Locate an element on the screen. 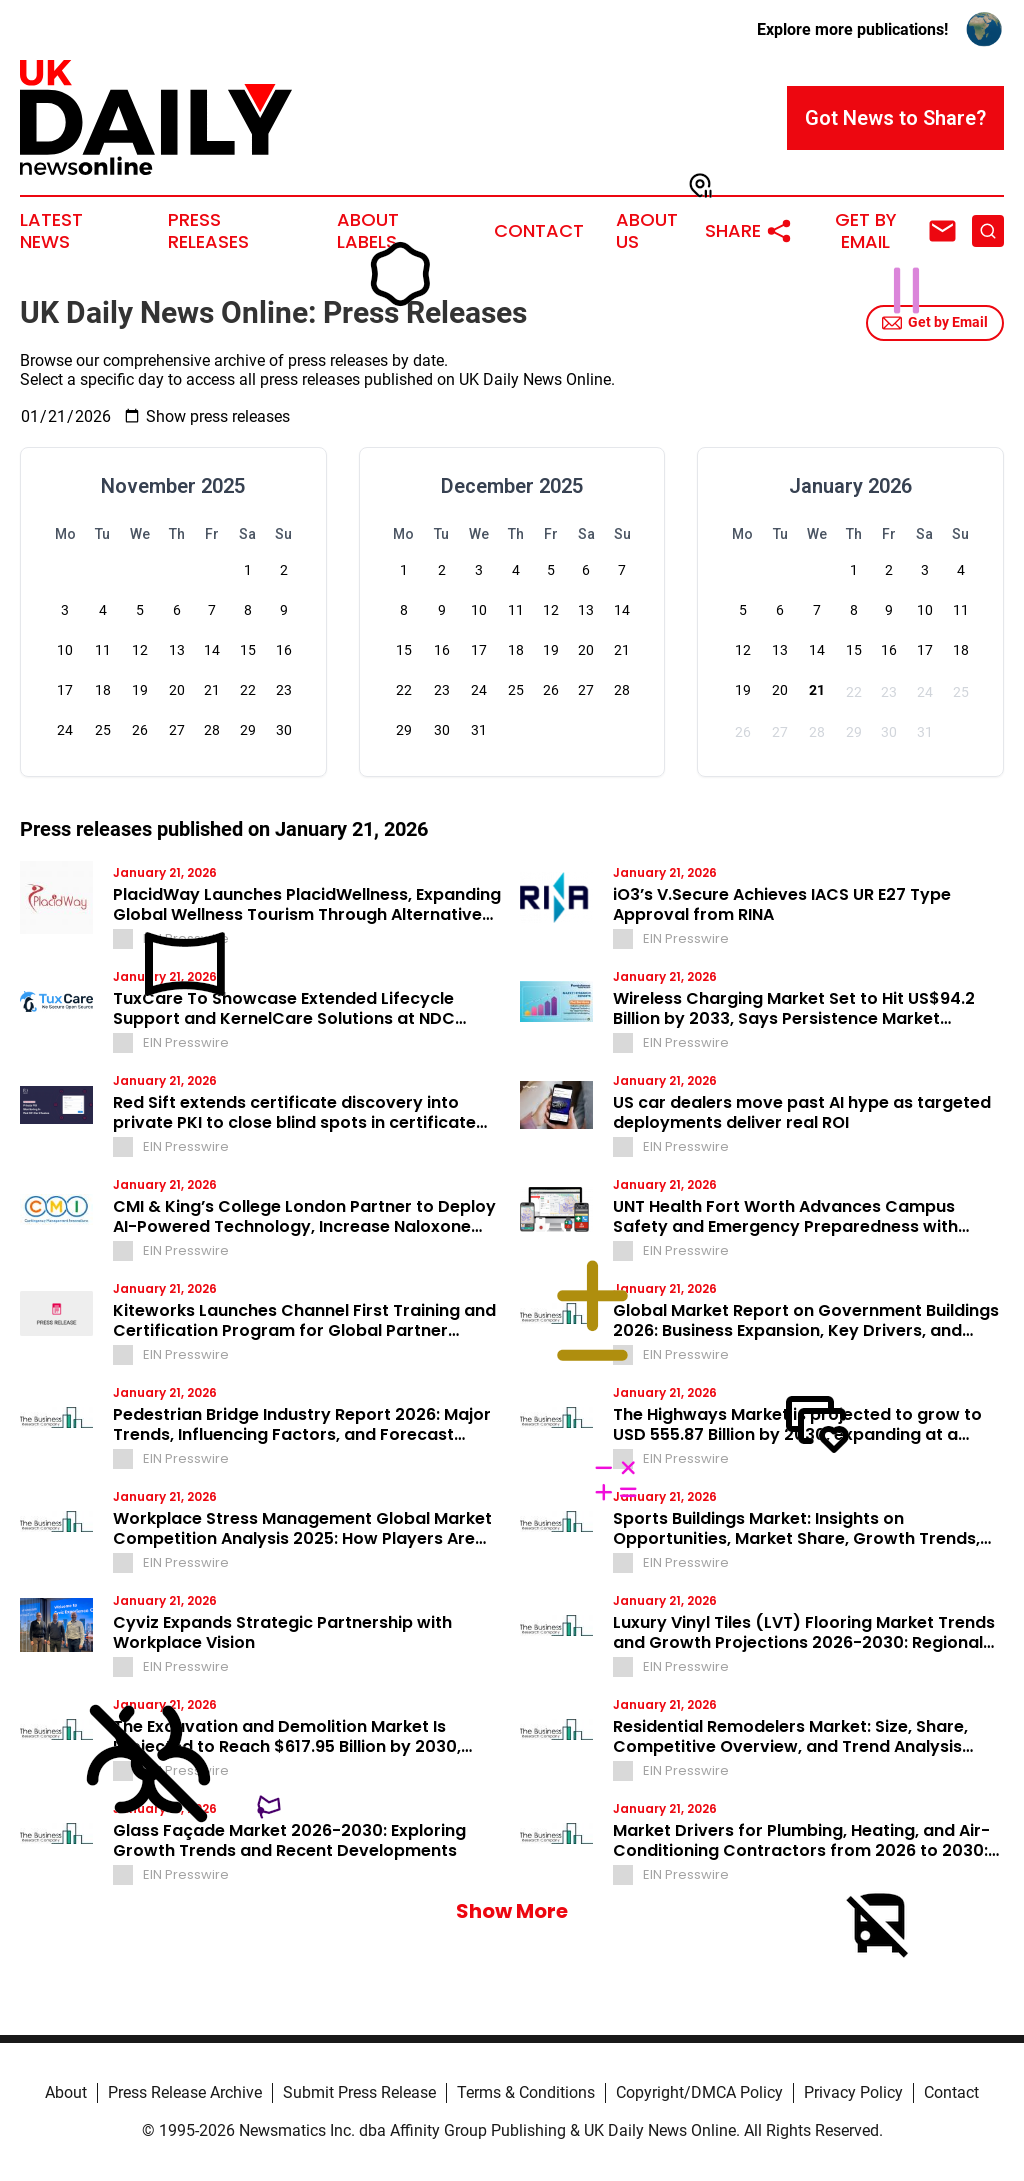 This screenshot has height=2181, width=1024. open calculator or math tools is located at coordinates (616, 1480).